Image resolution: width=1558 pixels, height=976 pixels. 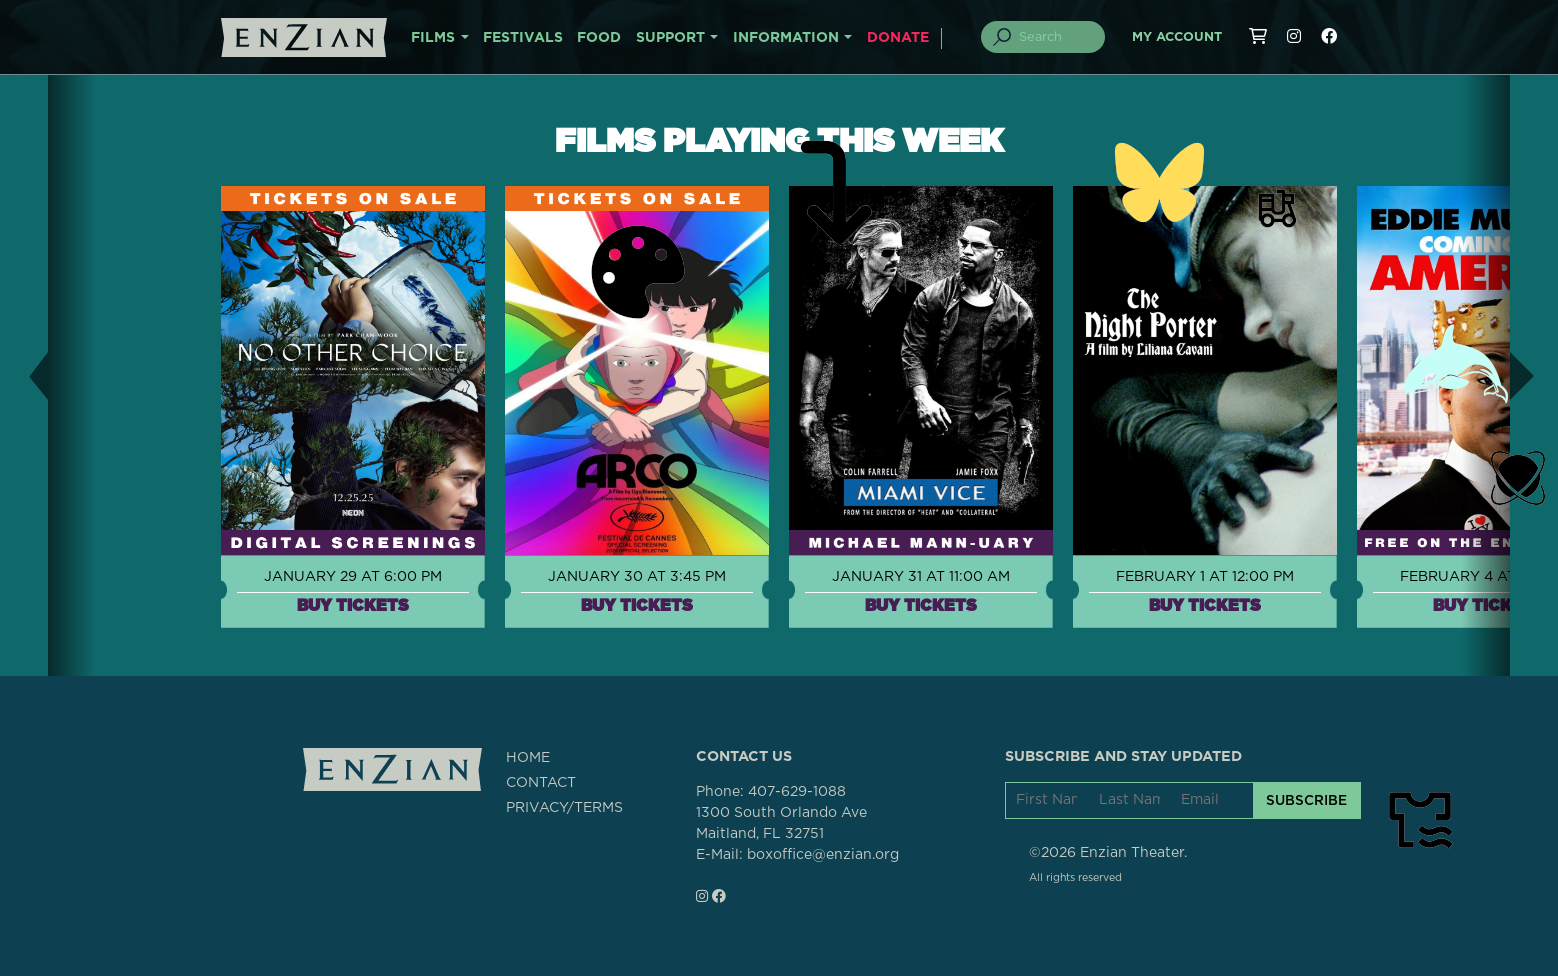 I want to click on ReactOS project logo, so click(x=1518, y=478).